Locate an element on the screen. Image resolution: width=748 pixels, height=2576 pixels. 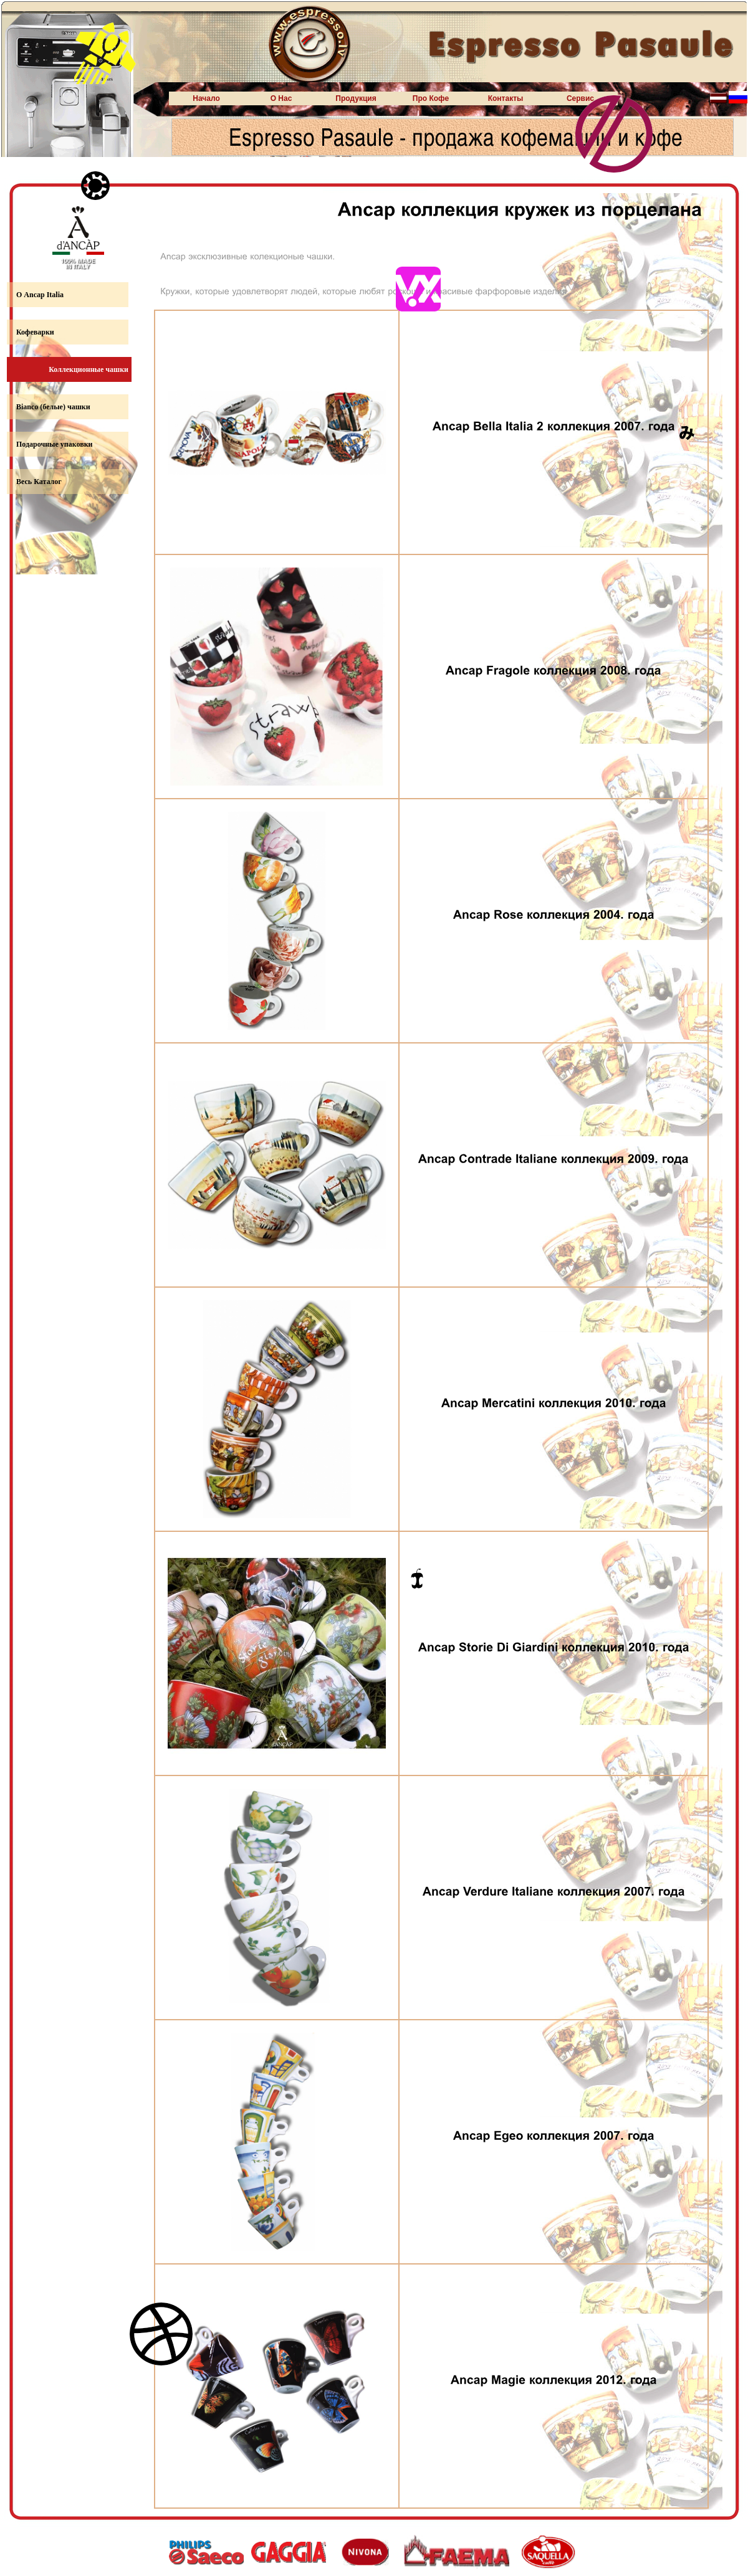
visit dribbble profile or portfolio is located at coordinates (161, 2334).